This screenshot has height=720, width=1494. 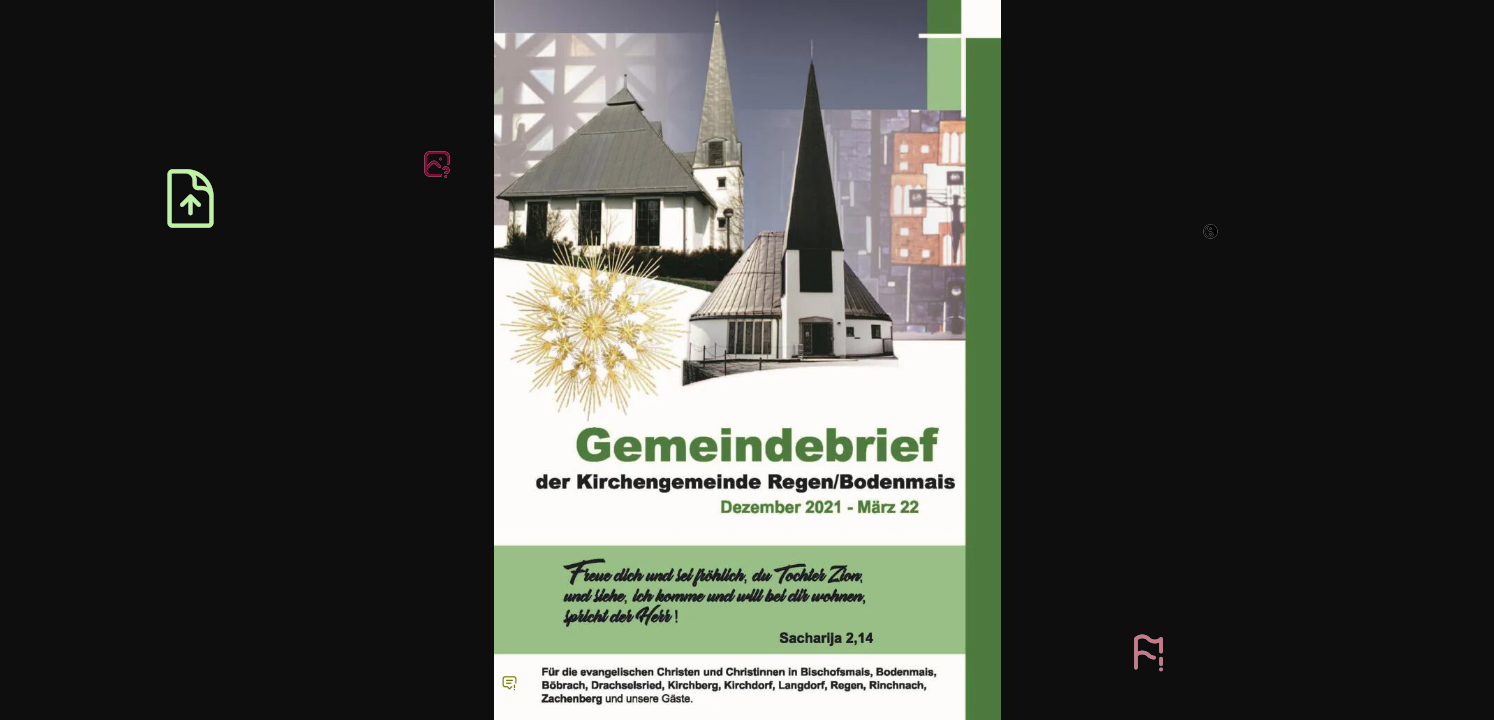 What do you see at coordinates (1210, 231) in the screenshot?
I see `toggle balance or harmony mode` at bounding box center [1210, 231].